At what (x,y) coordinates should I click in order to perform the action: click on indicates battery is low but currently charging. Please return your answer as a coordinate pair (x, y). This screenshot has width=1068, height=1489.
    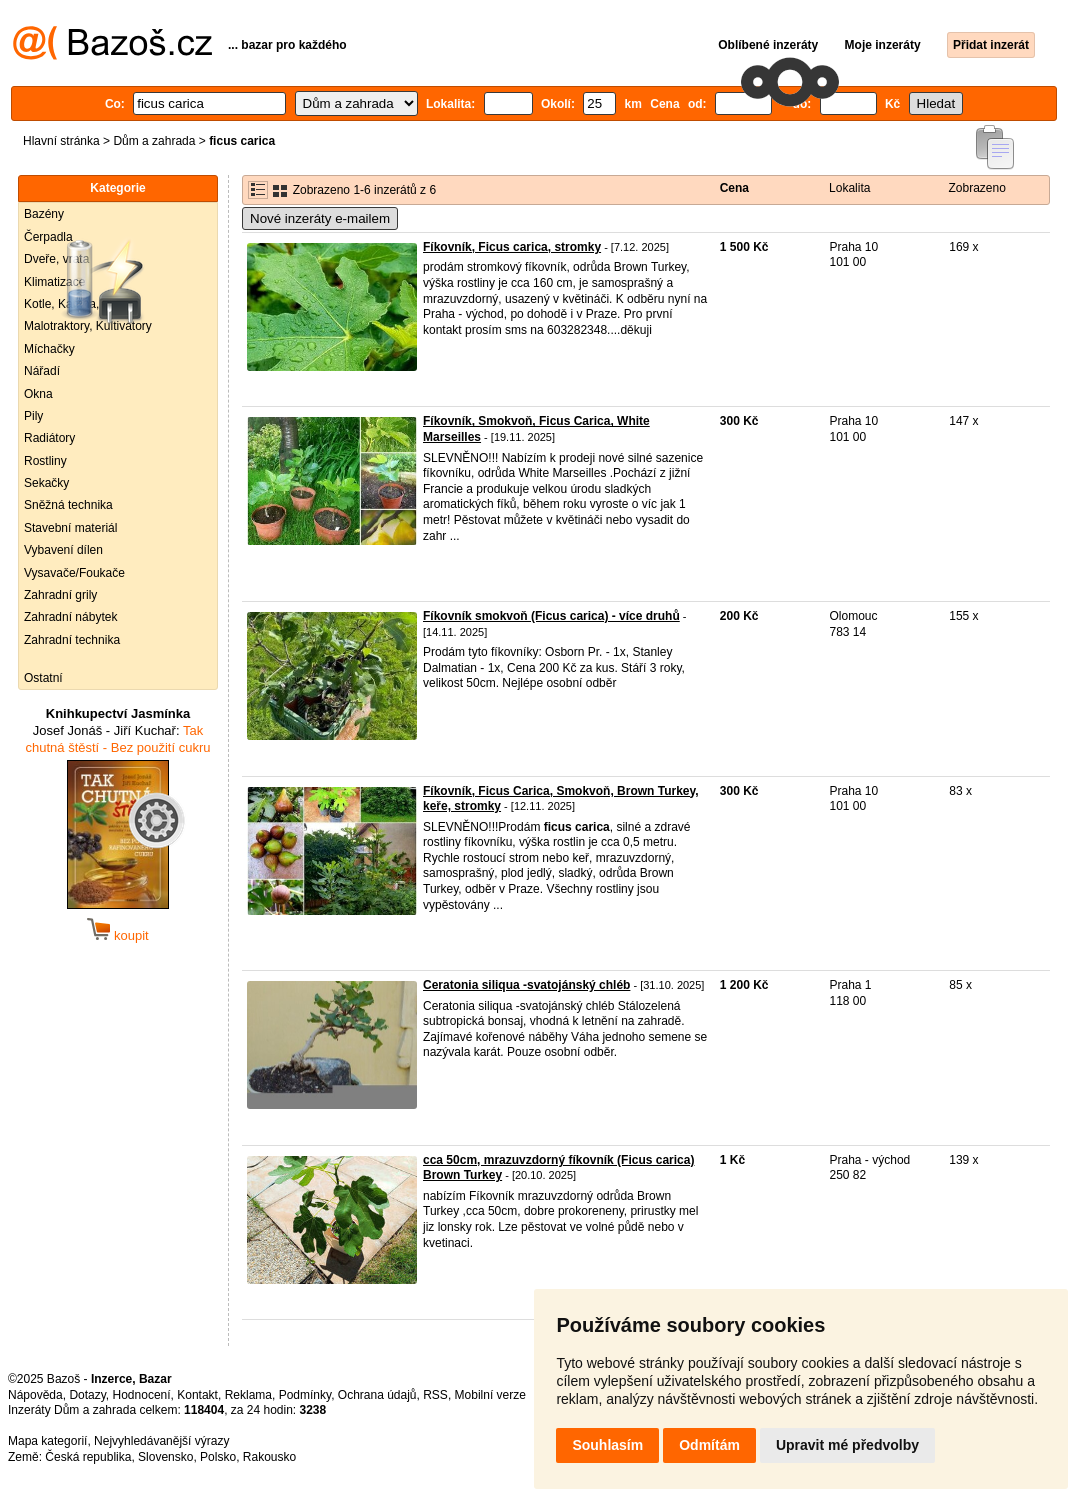
    Looking at the image, I should click on (100, 280).